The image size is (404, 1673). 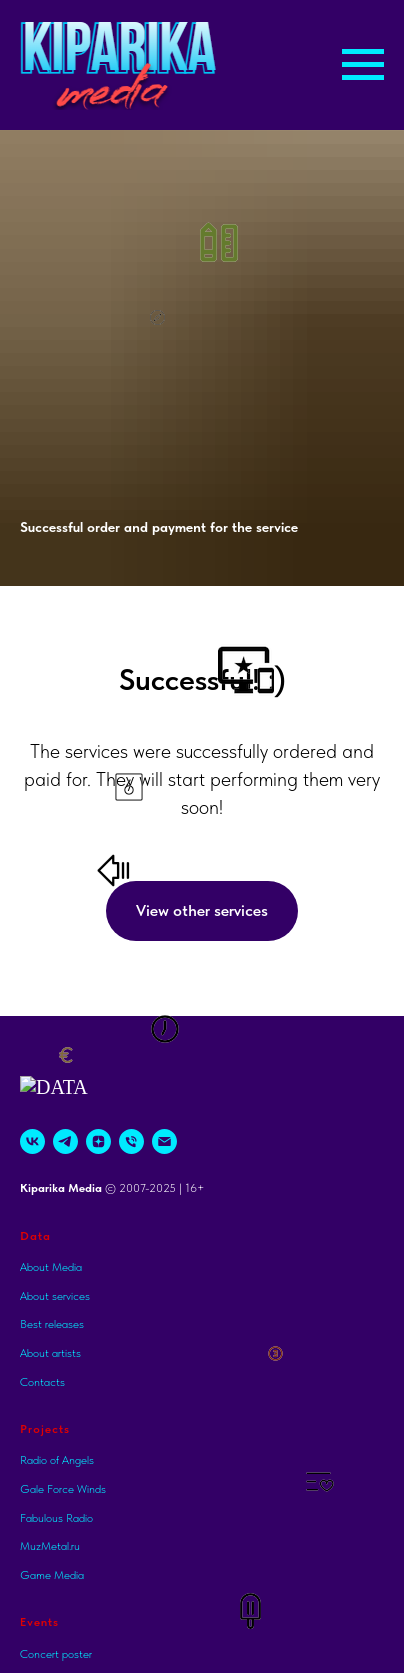 I want to click on go back to the beginning, so click(x=114, y=870).